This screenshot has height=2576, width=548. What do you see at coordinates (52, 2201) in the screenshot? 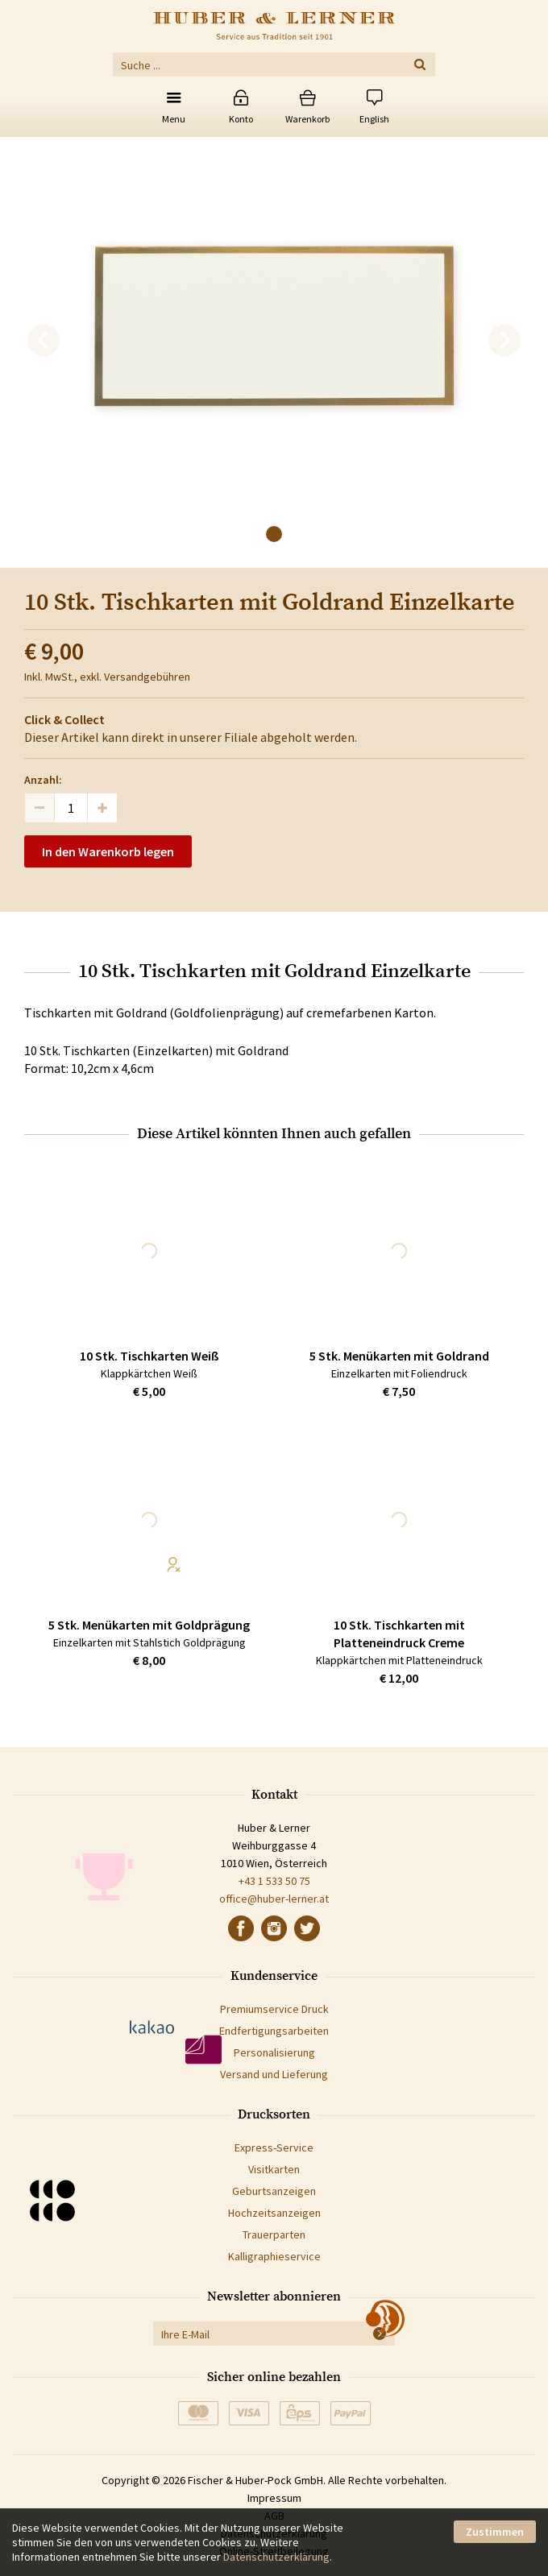
I see `openverse logo` at bounding box center [52, 2201].